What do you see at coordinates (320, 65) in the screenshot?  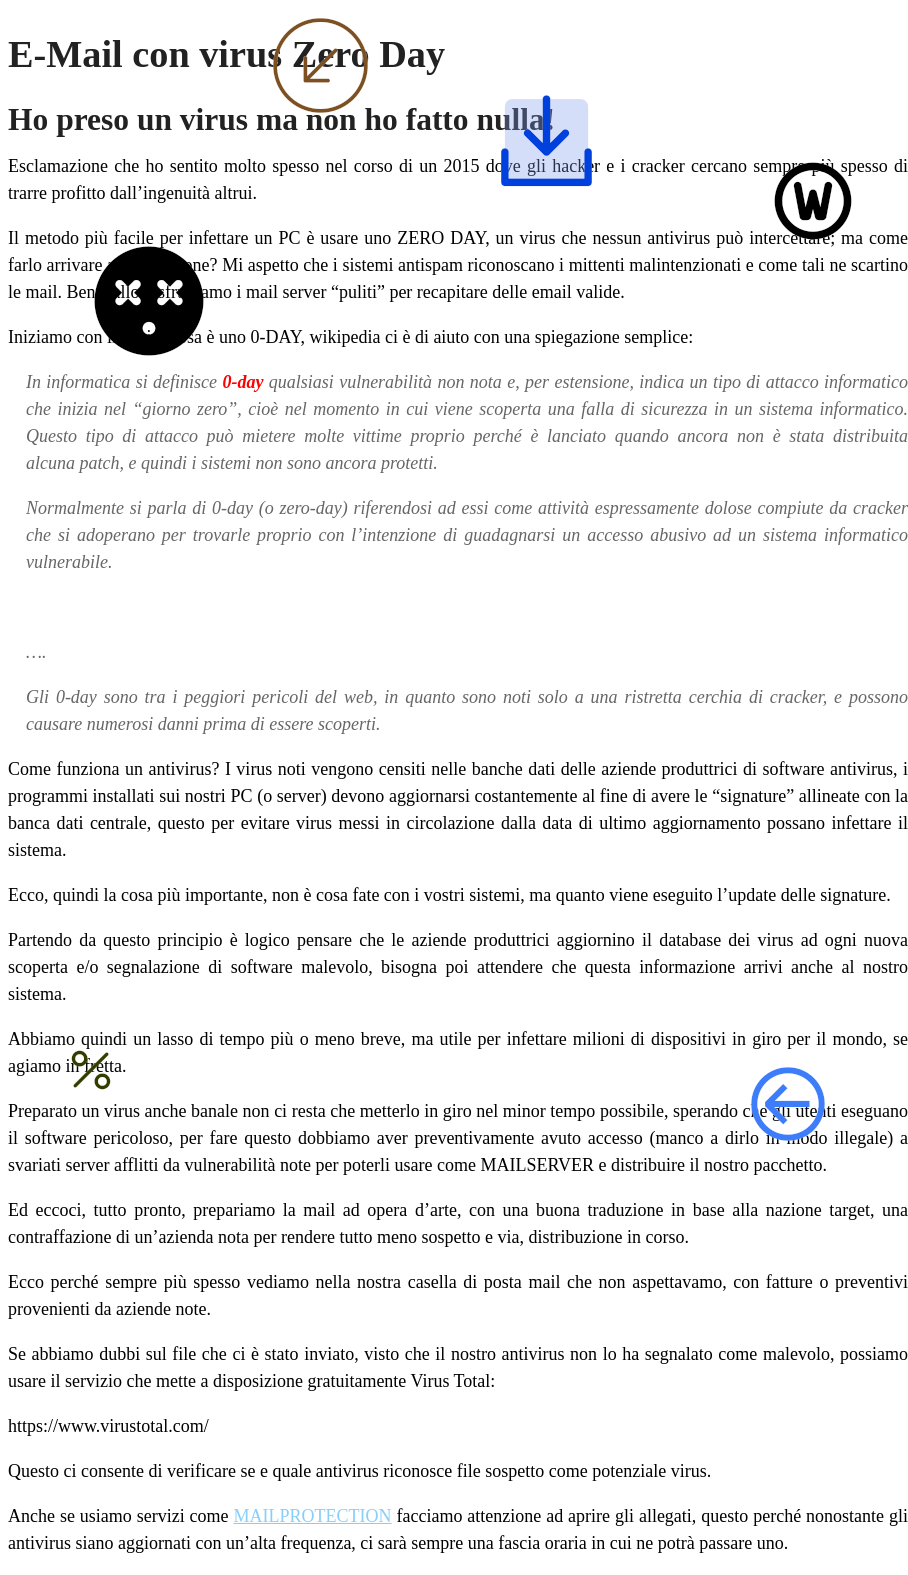 I see `navigate to previous or lower-left content` at bounding box center [320, 65].